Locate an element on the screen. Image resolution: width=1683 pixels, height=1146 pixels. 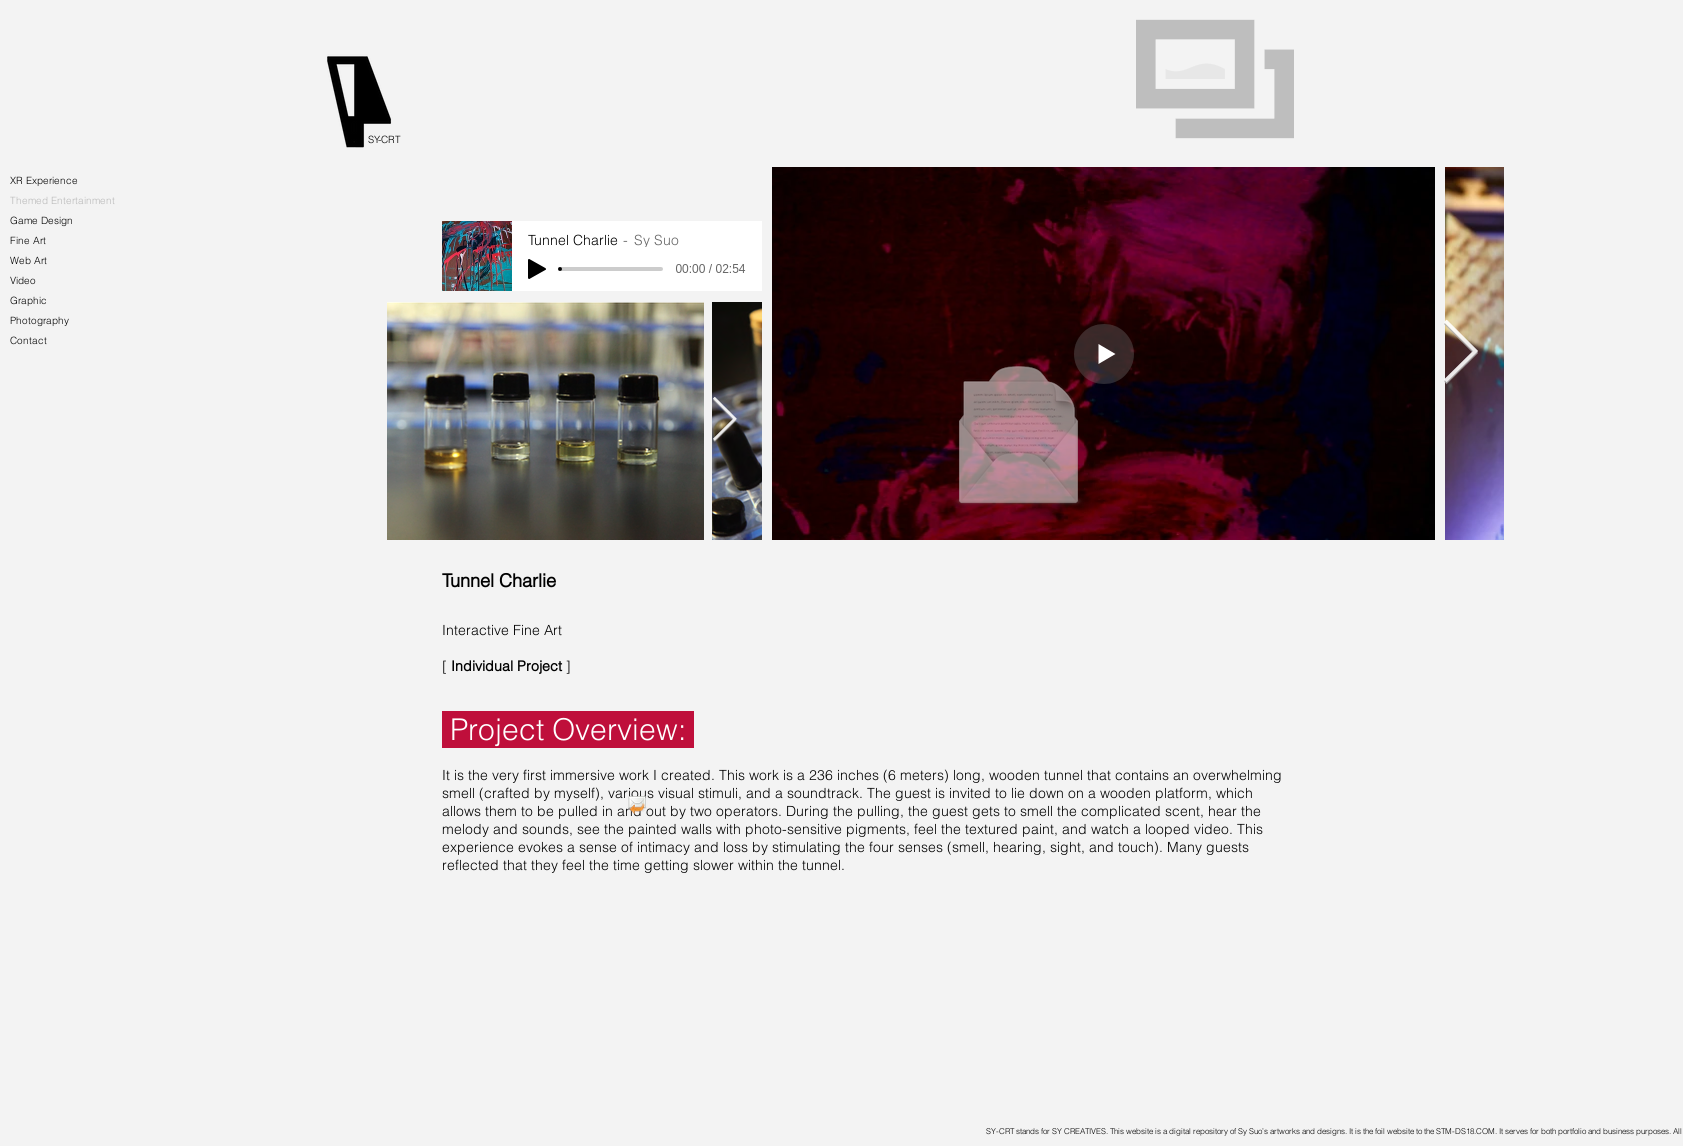
indicates a photo or image collection is located at coordinates (1215, 79).